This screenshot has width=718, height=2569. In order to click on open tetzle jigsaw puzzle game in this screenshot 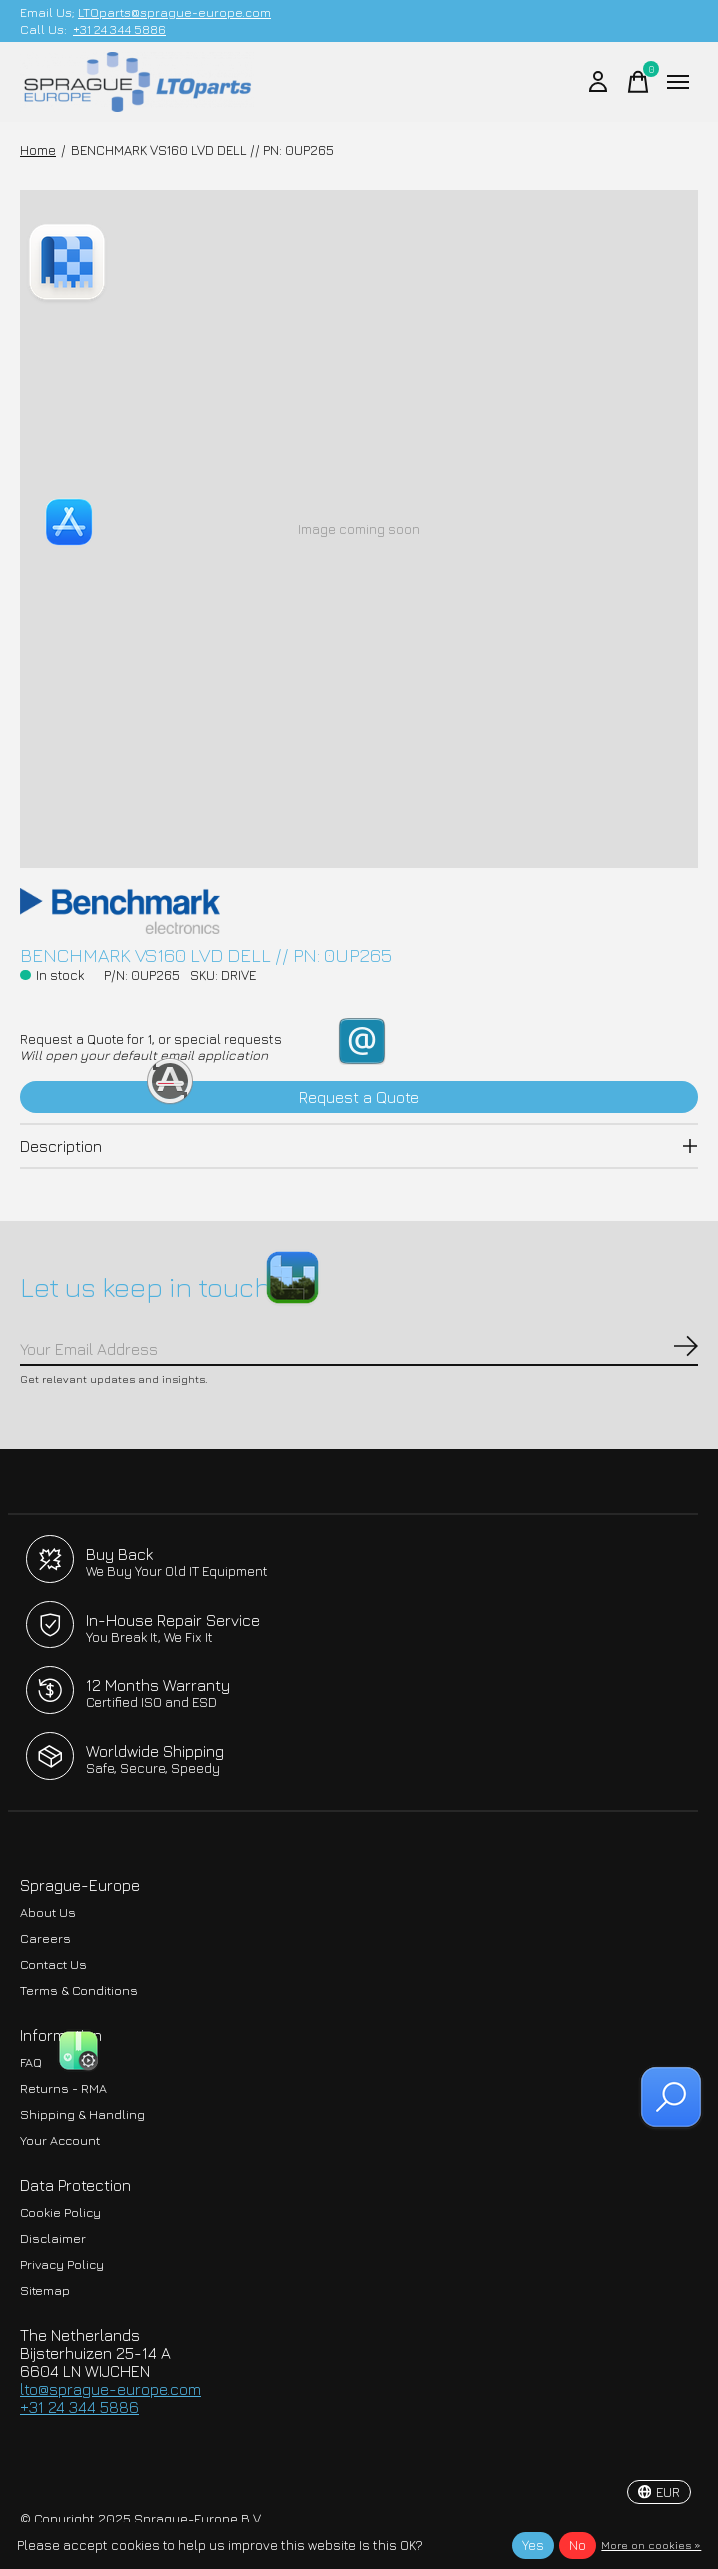, I will do `click(292, 1277)`.